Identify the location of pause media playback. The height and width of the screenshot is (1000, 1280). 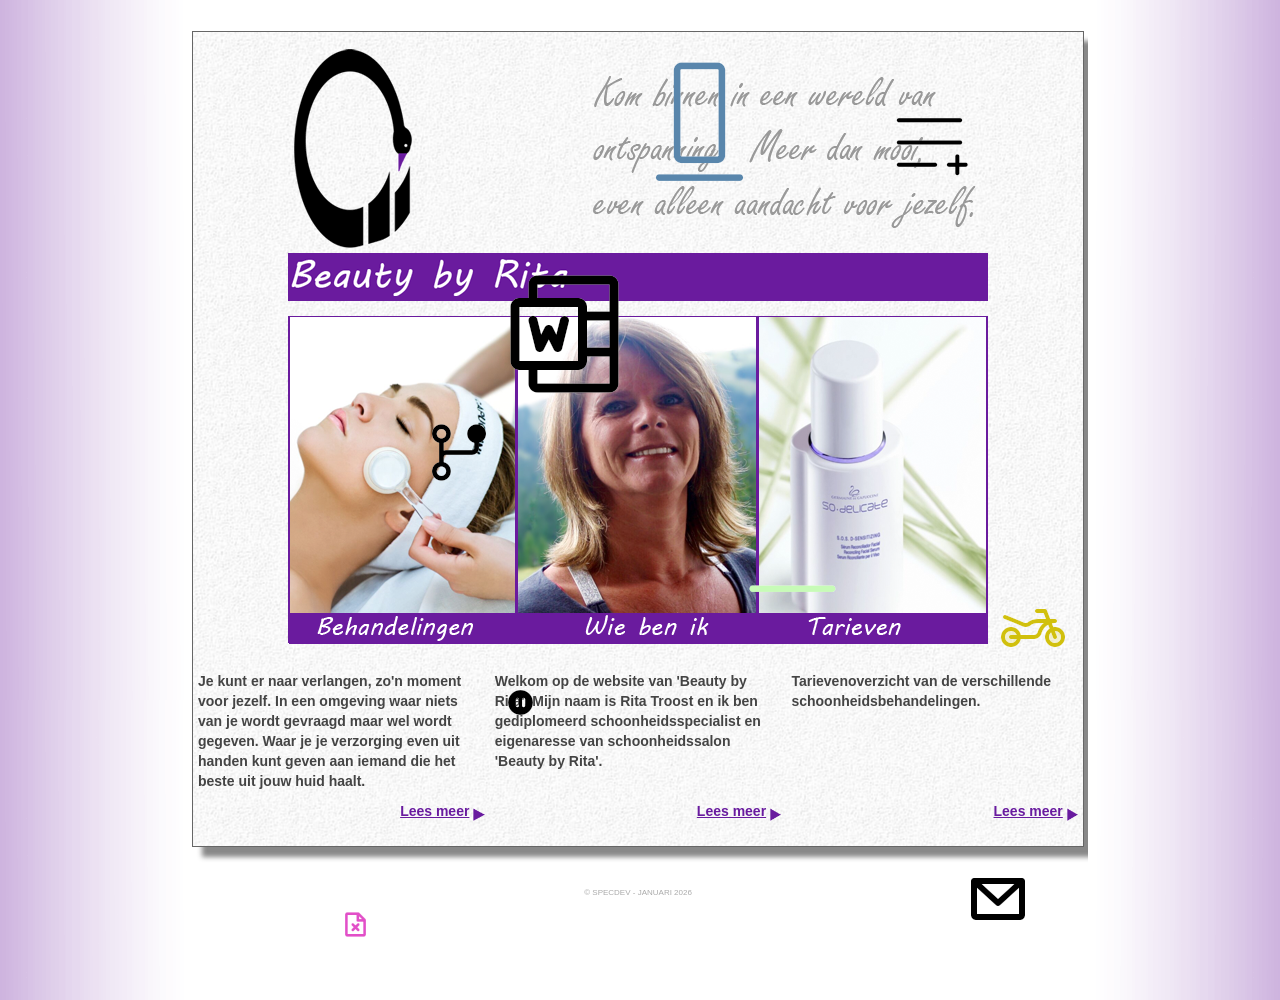
(520, 702).